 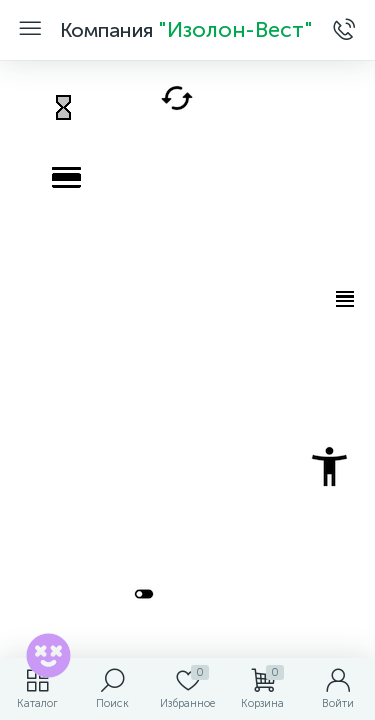 What do you see at coordinates (144, 594) in the screenshot?
I see `toggle switch in off position` at bounding box center [144, 594].